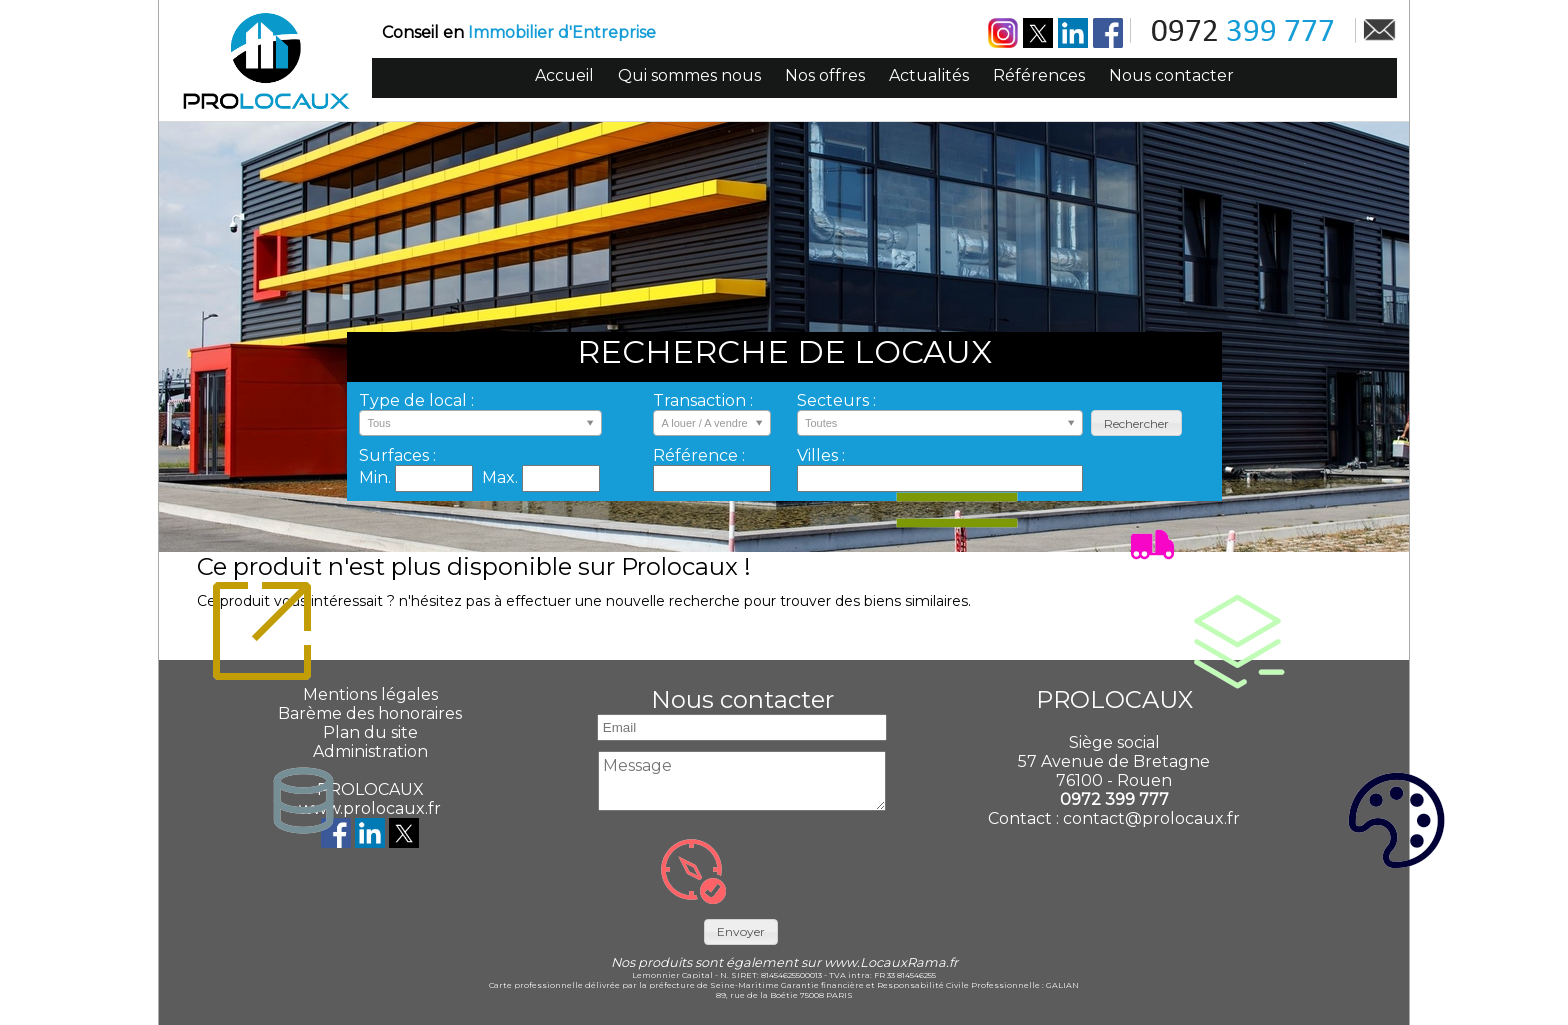  What do you see at coordinates (1152, 544) in the screenshot?
I see `track shipment or delivery status` at bounding box center [1152, 544].